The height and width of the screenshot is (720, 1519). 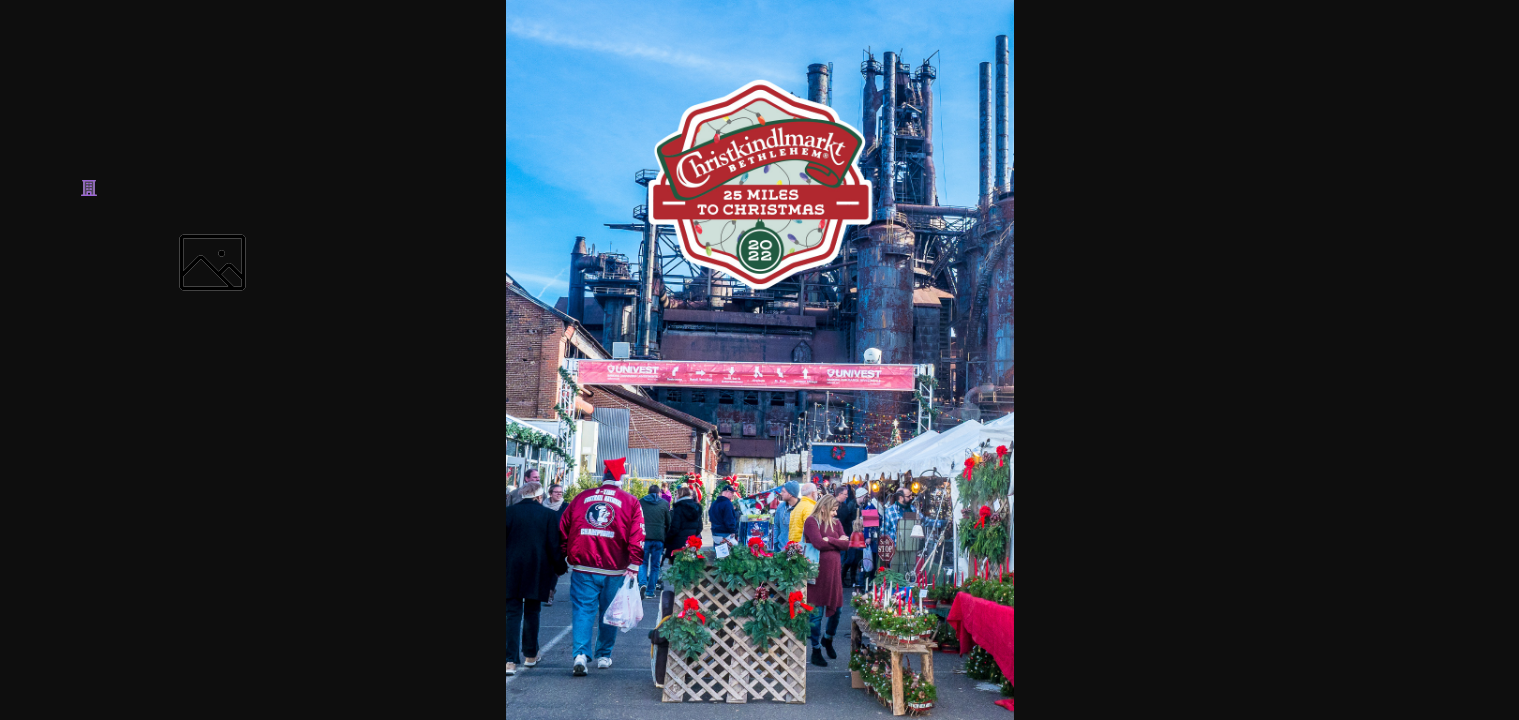 What do you see at coordinates (89, 188) in the screenshot?
I see `view building or office location` at bounding box center [89, 188].